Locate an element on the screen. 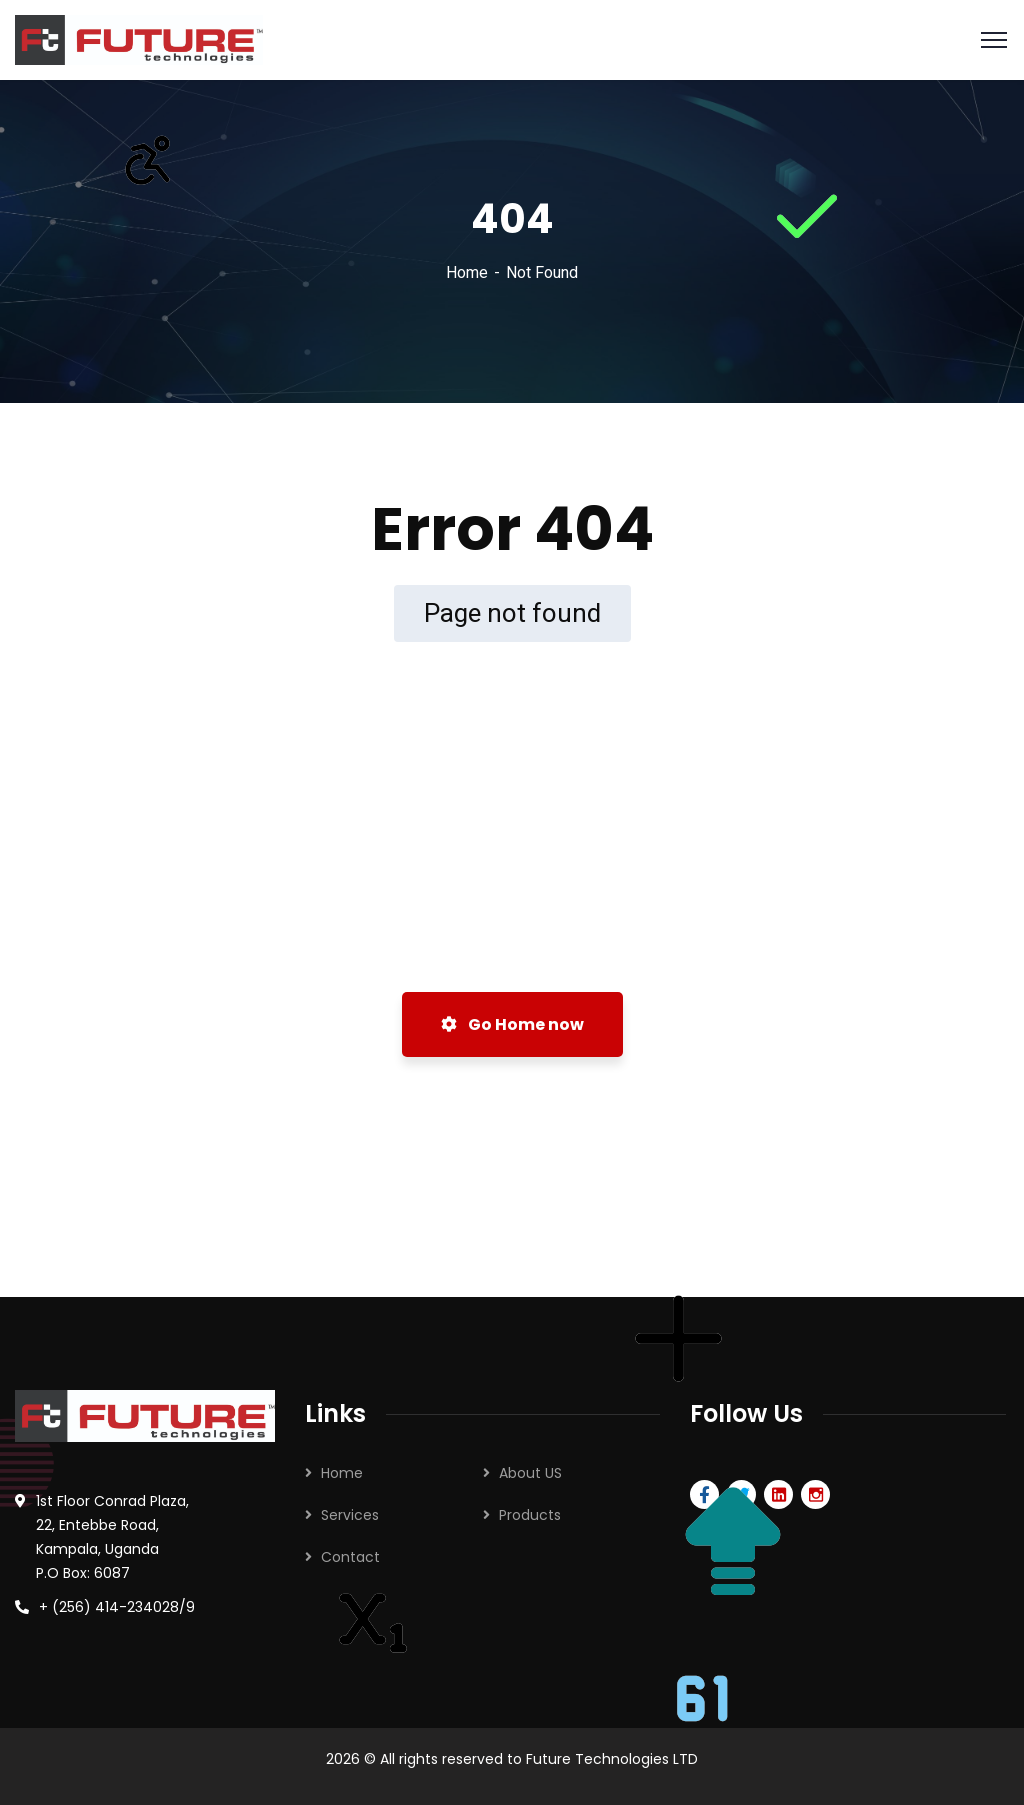  accessibility options or settings is located at coordinates (149, 159).